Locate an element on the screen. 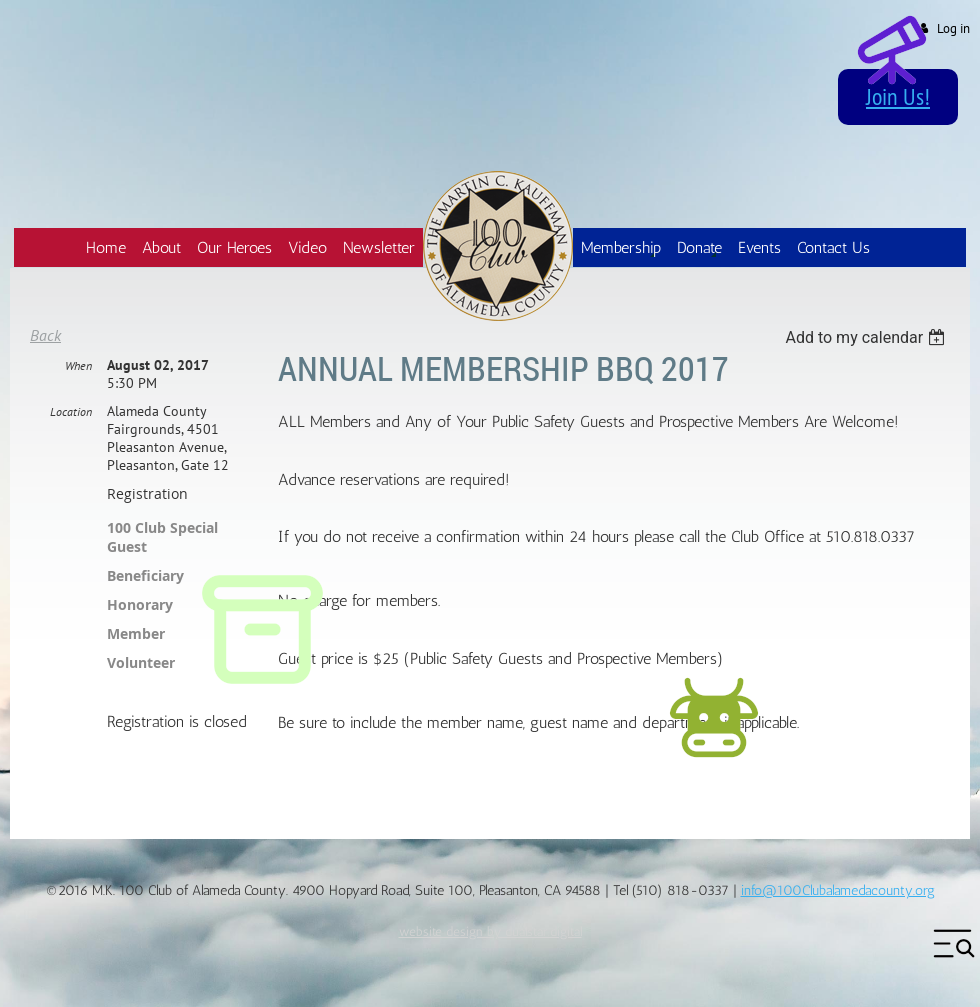 The width and height of the screenshot is (980, 1007). archive this item is located at coordinates (262, 629).